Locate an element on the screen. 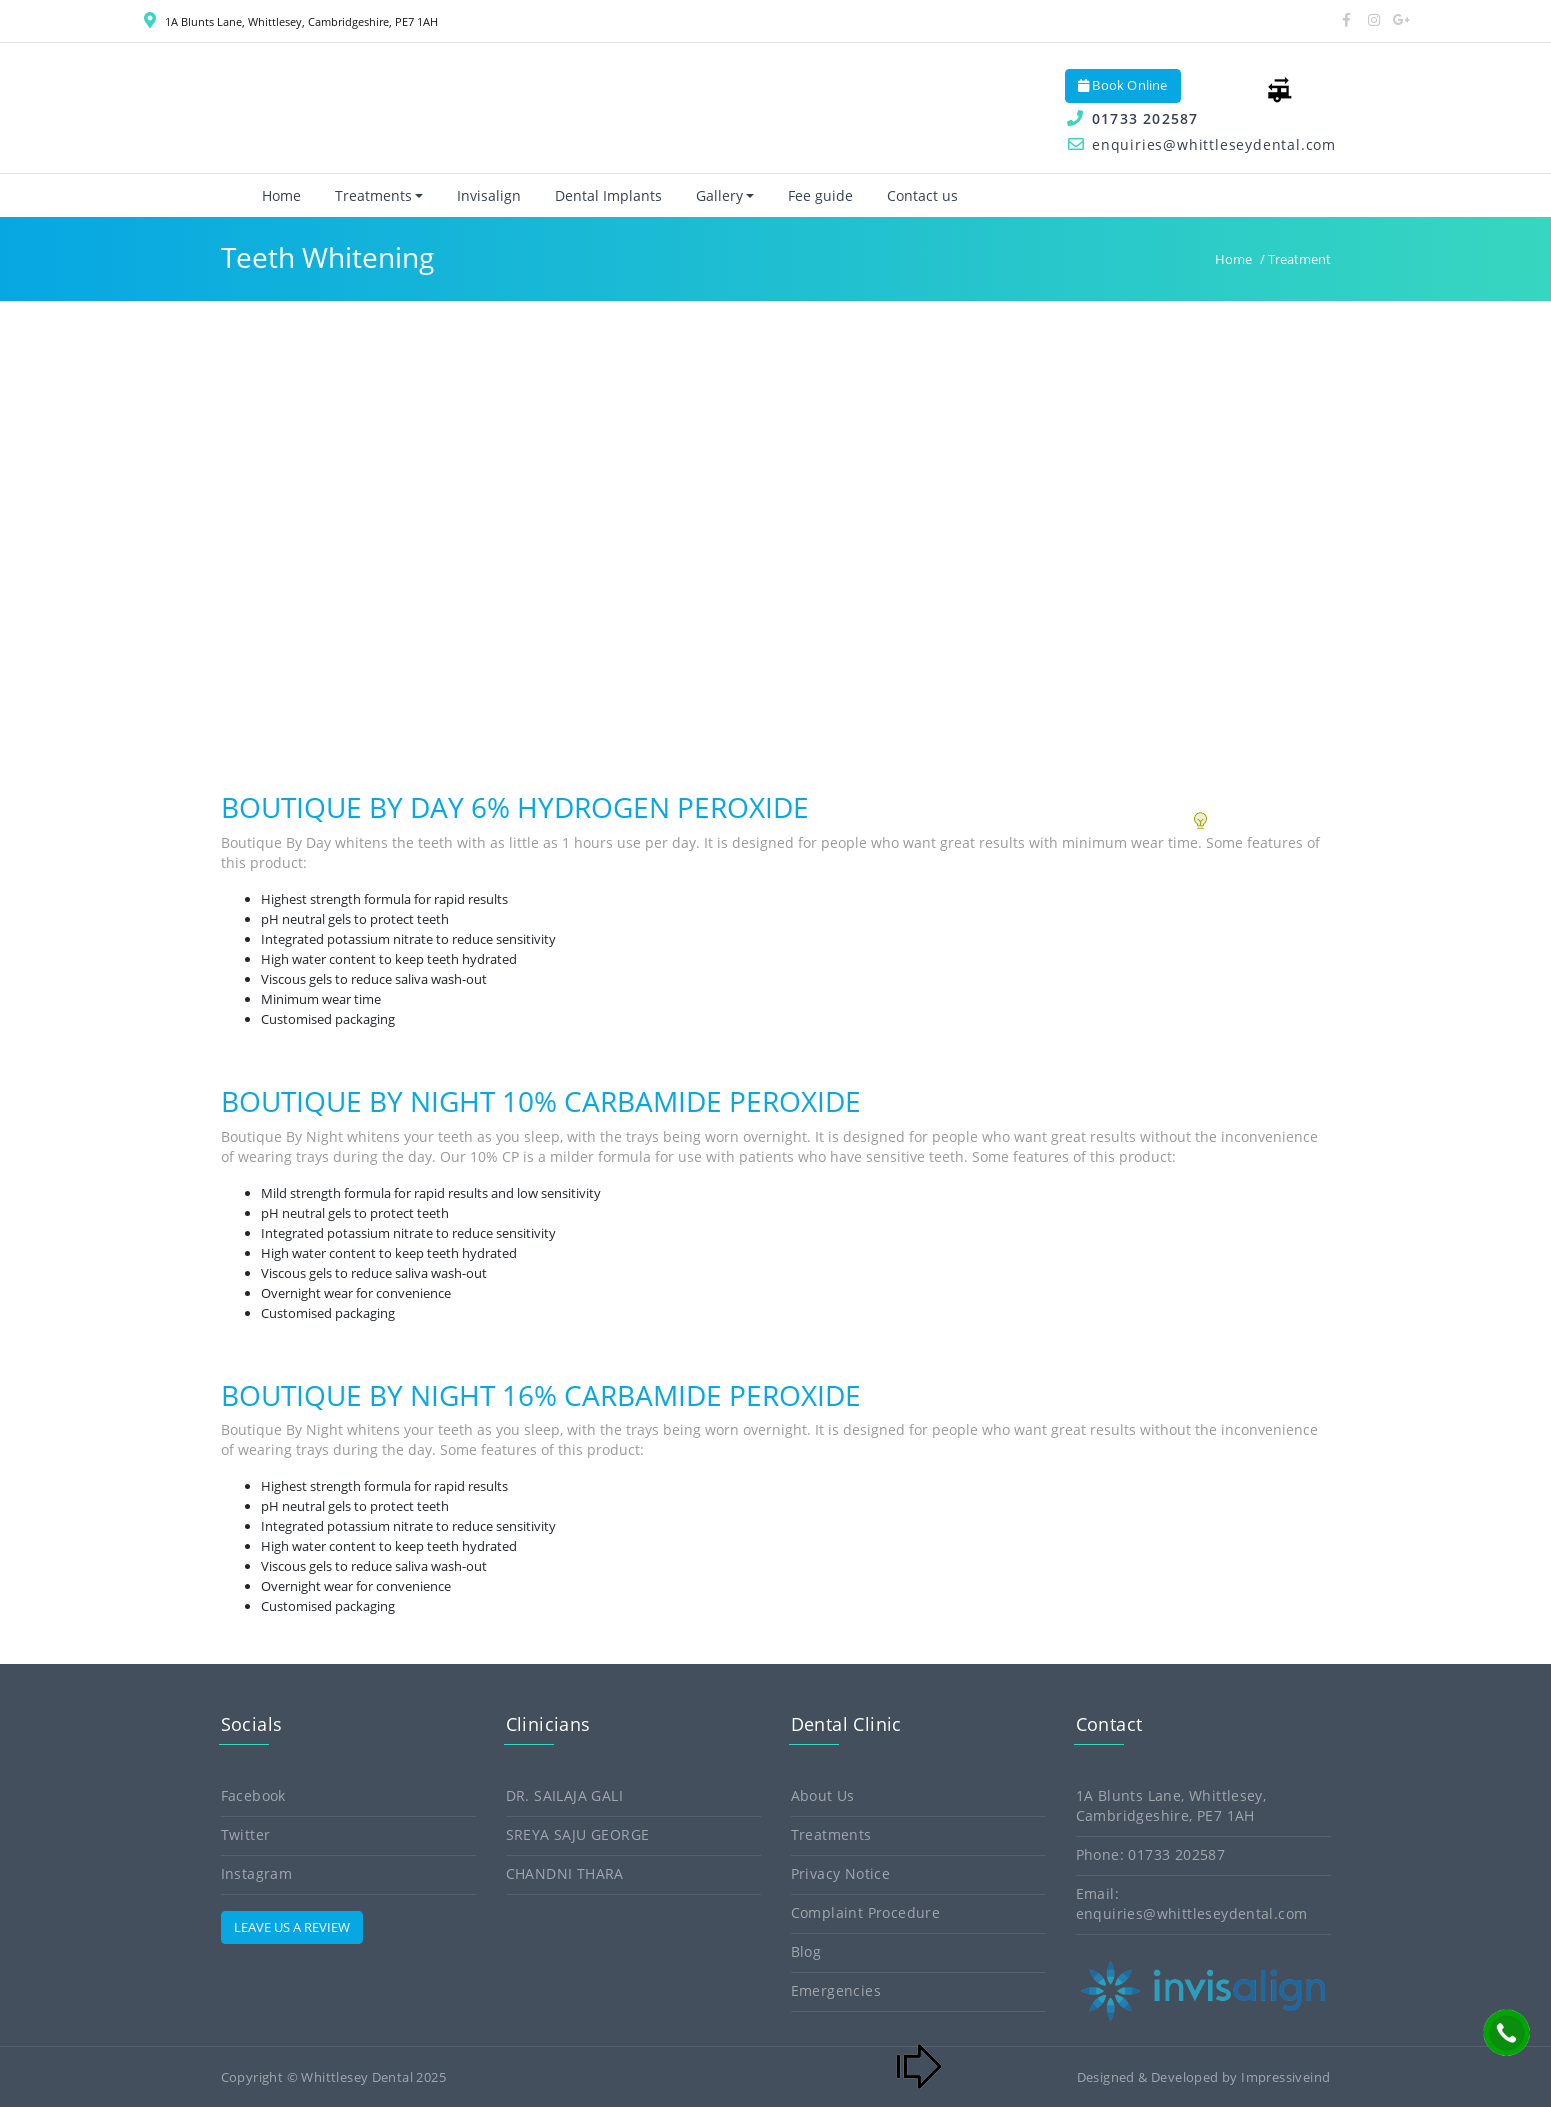  toggle idea or inspiration mode is located at coordinates (1200, 820).